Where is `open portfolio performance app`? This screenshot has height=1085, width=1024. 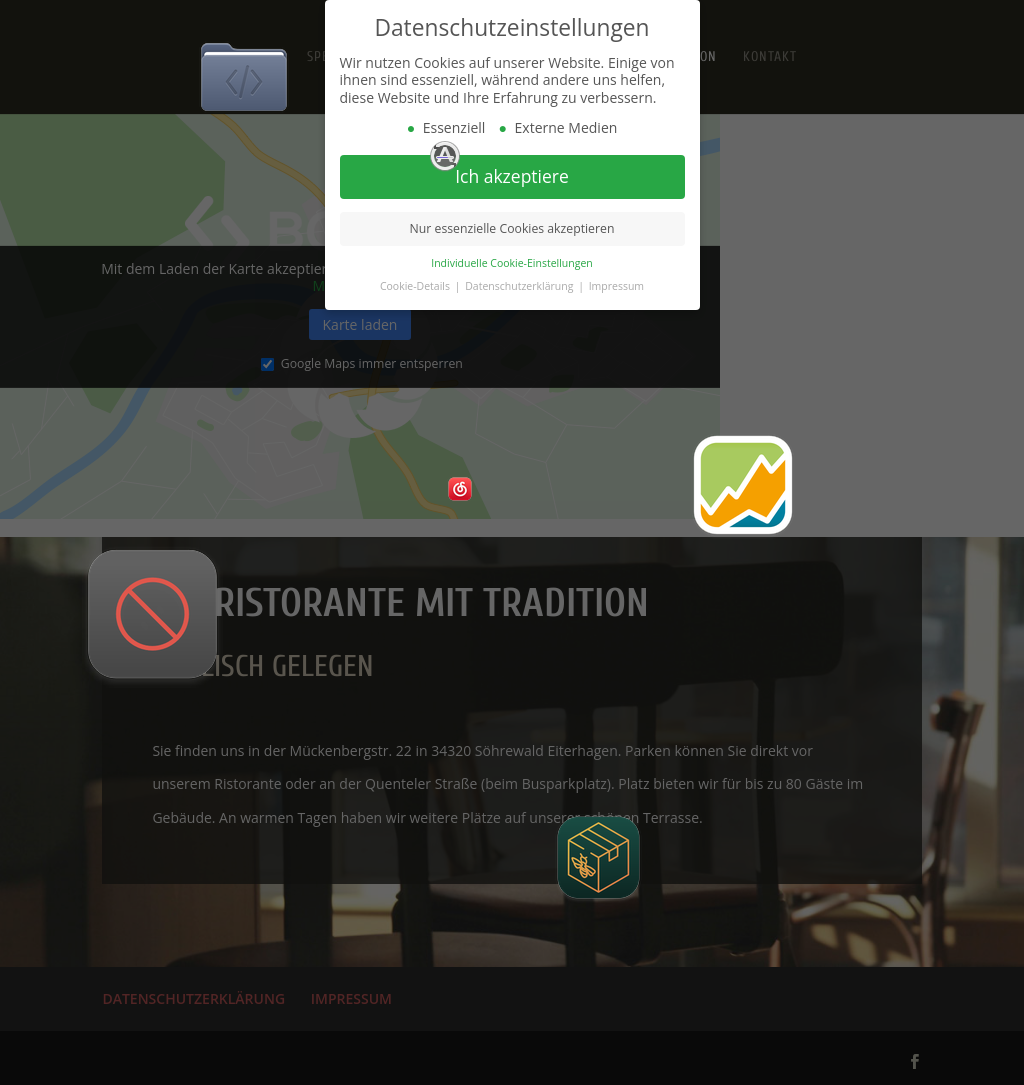 open portfolio performance app is located at coordinates (743, 485).